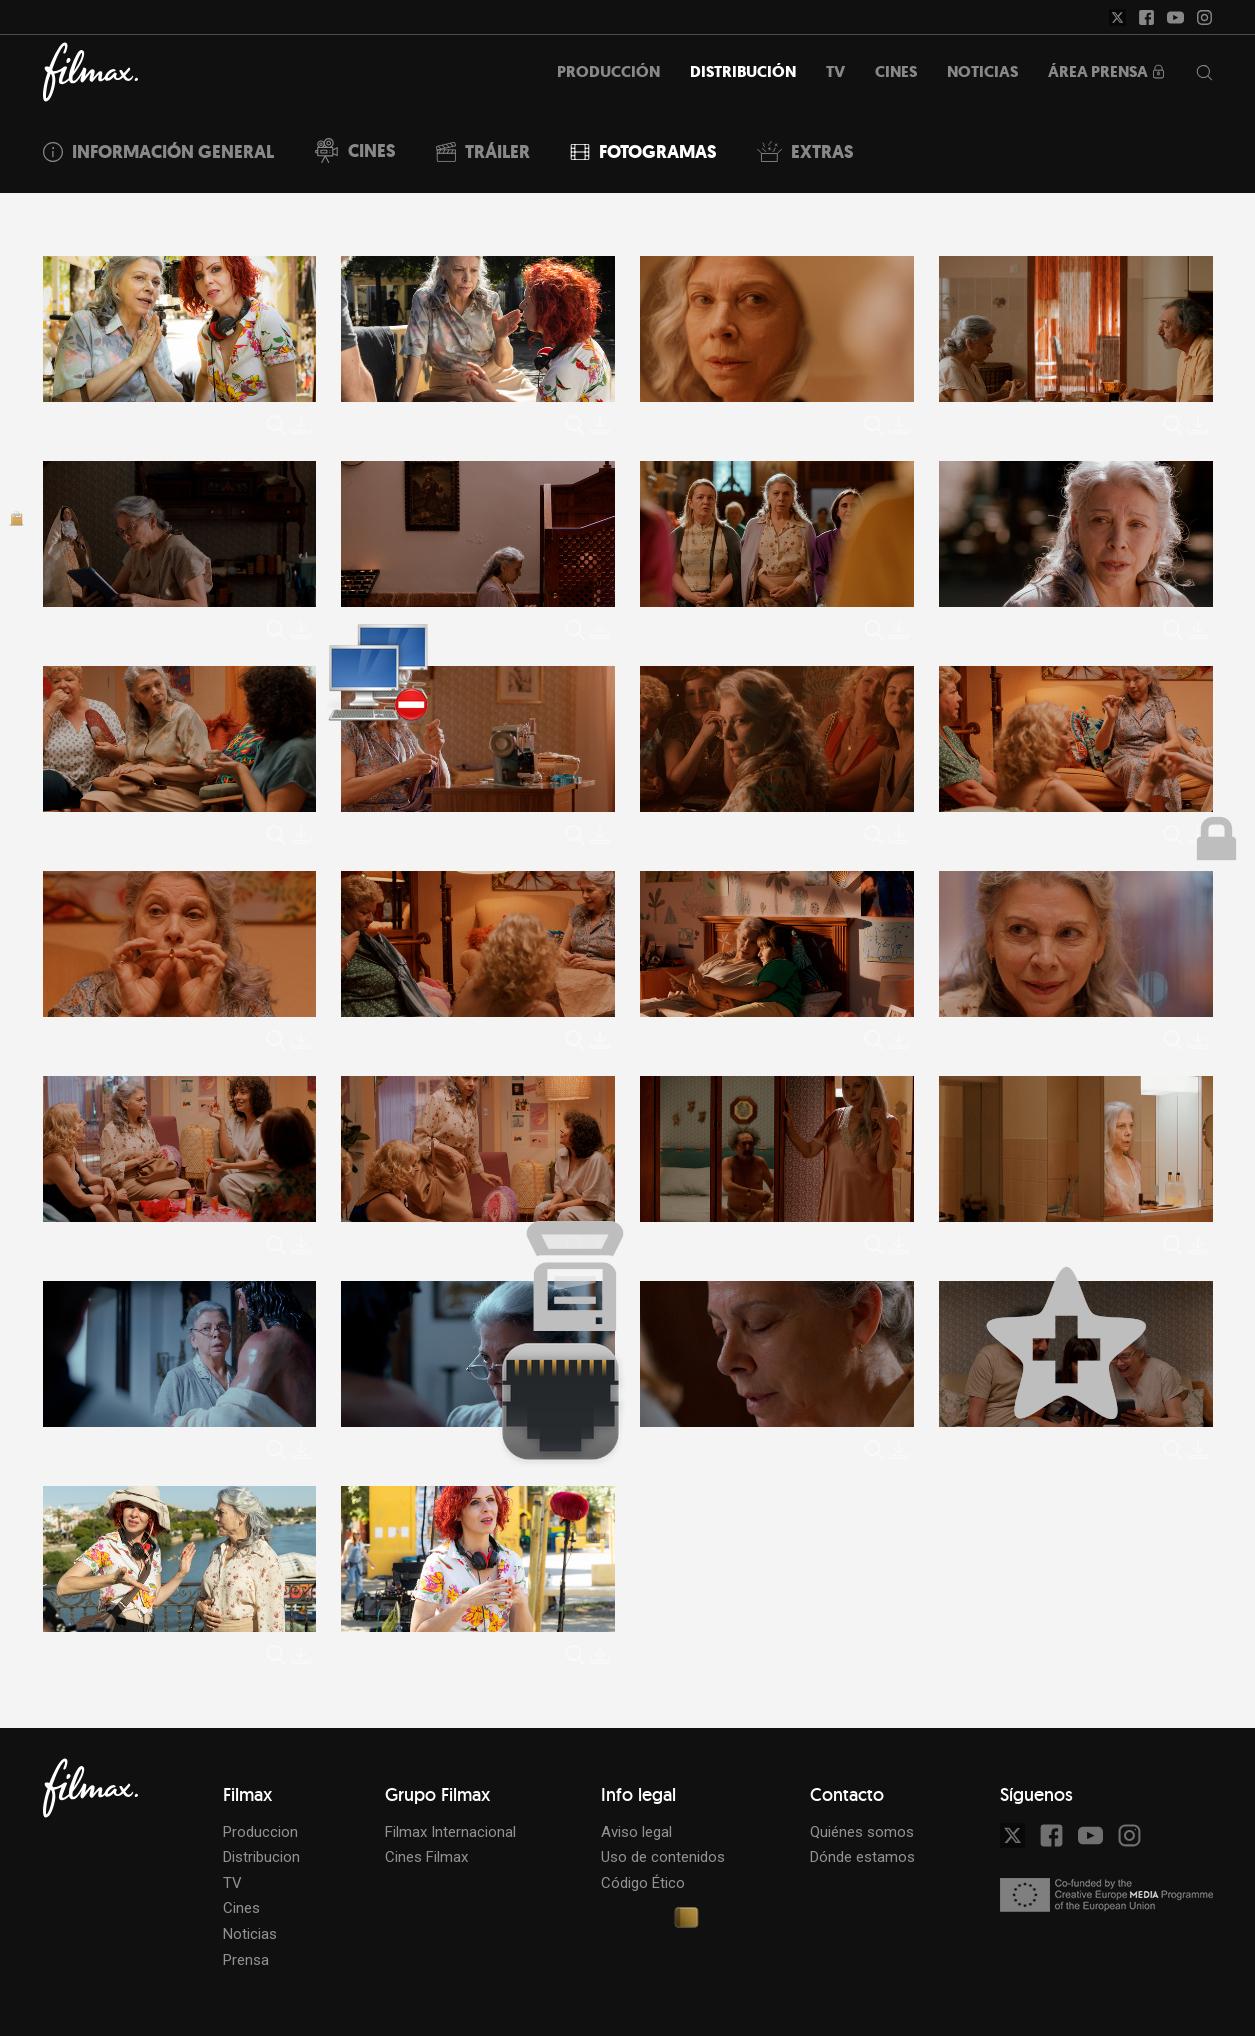  Describe the element at coordinates (1216, 840) in the screenshot. I see `indicates a secure connection` at that location.